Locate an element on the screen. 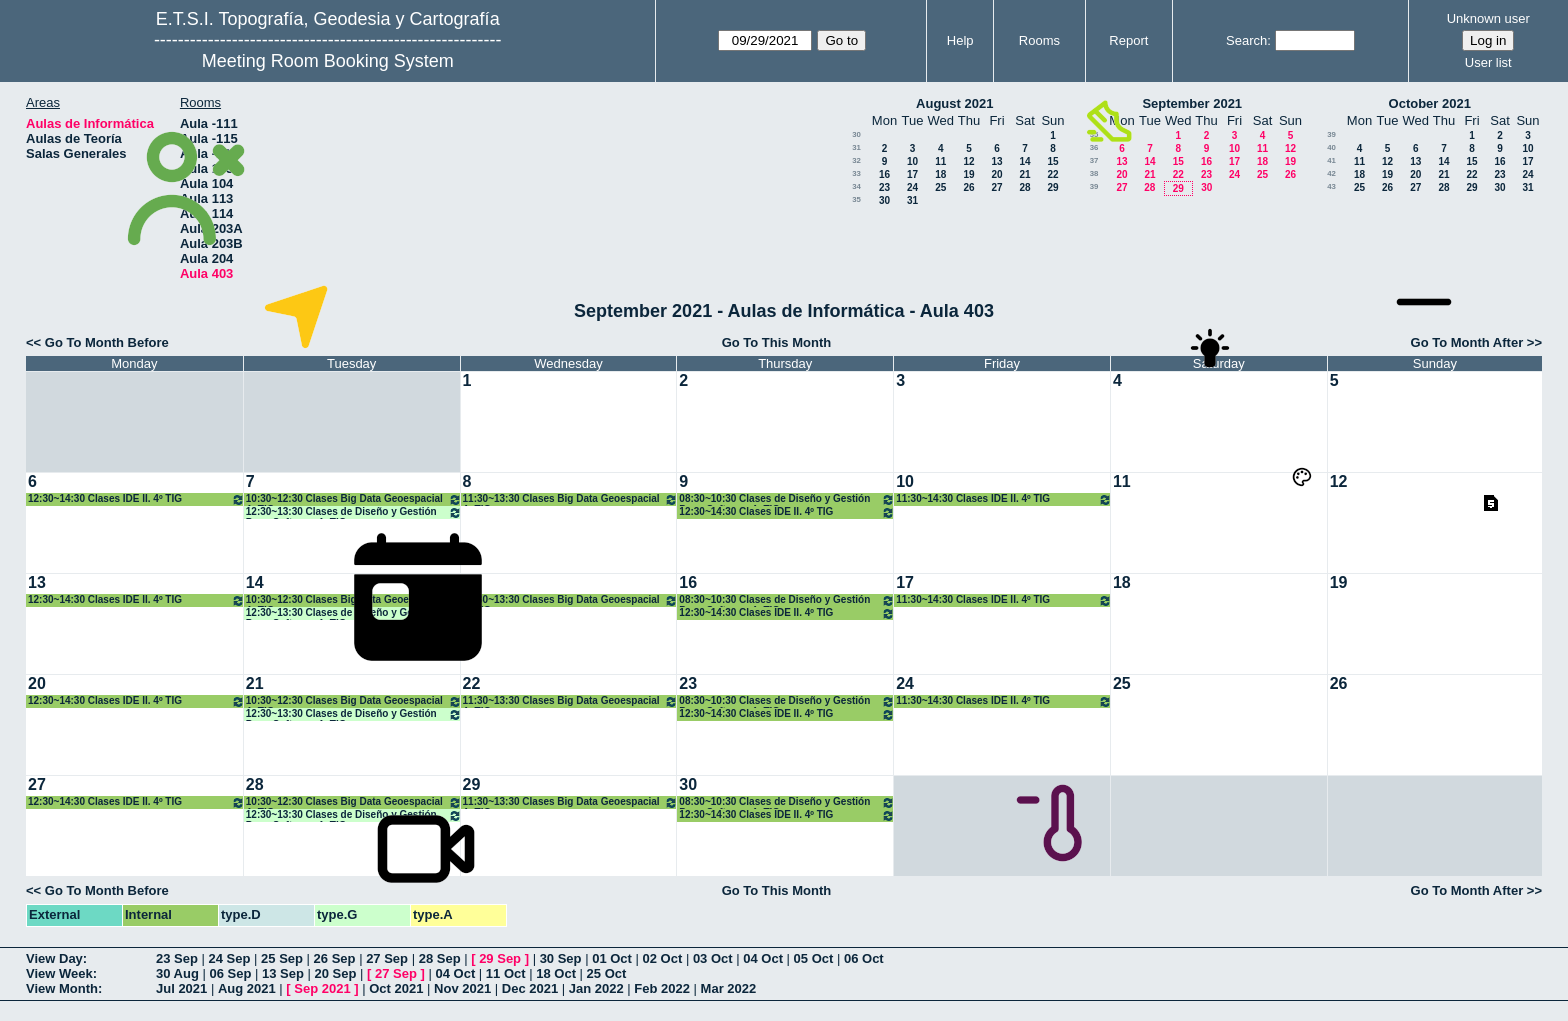  remove a contact or user is located at coordinates (184, 188).